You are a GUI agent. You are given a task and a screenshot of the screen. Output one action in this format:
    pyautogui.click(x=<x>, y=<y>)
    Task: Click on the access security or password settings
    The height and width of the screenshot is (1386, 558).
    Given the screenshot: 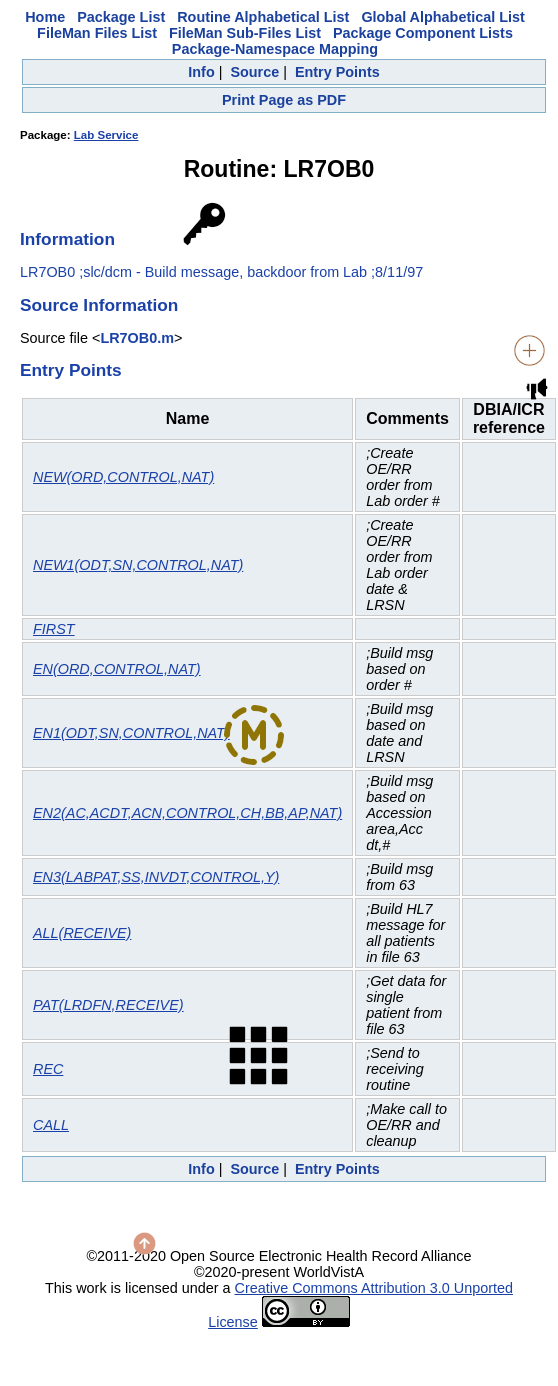 What is the action you would take?
    pyautogui.click(x=204, y=224)
    